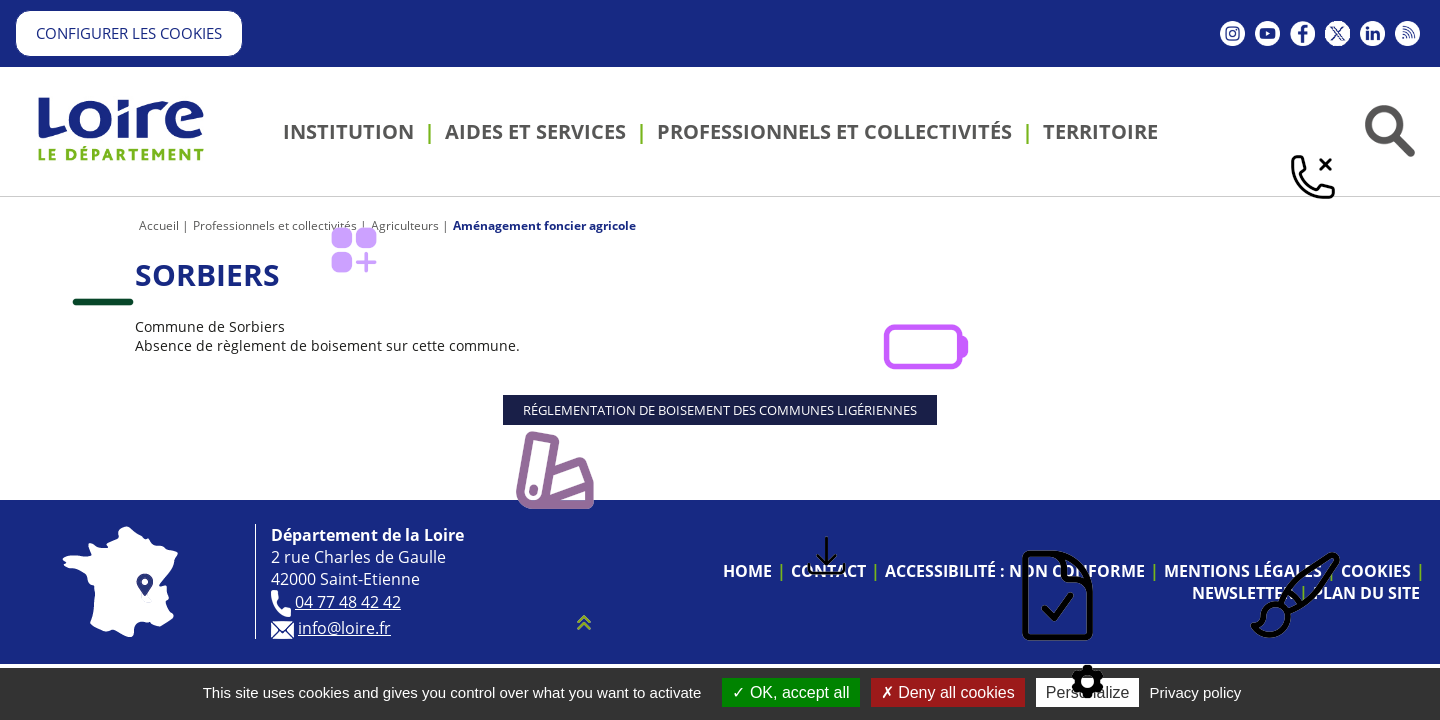 This screenshot has height=720, width=1440. What do you see at coordinates (1297, 595) in the screenshot?
I see `access drawing or painting tools` at bounding box center [1297, 595].